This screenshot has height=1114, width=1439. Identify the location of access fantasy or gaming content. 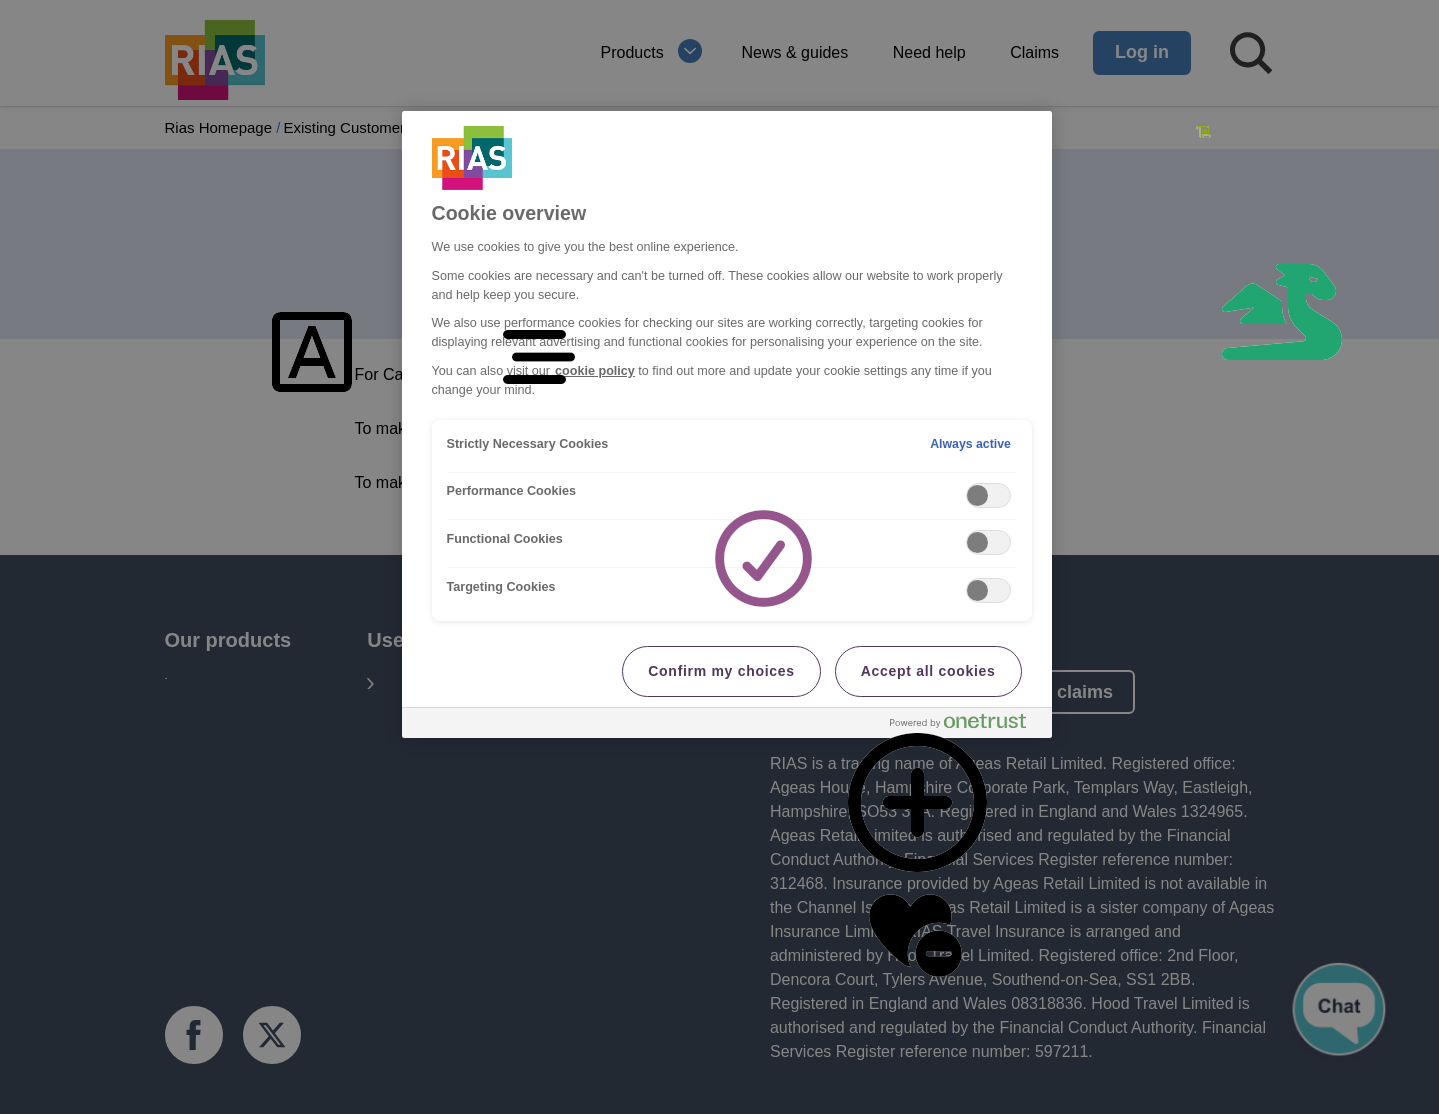
(1282, 312).